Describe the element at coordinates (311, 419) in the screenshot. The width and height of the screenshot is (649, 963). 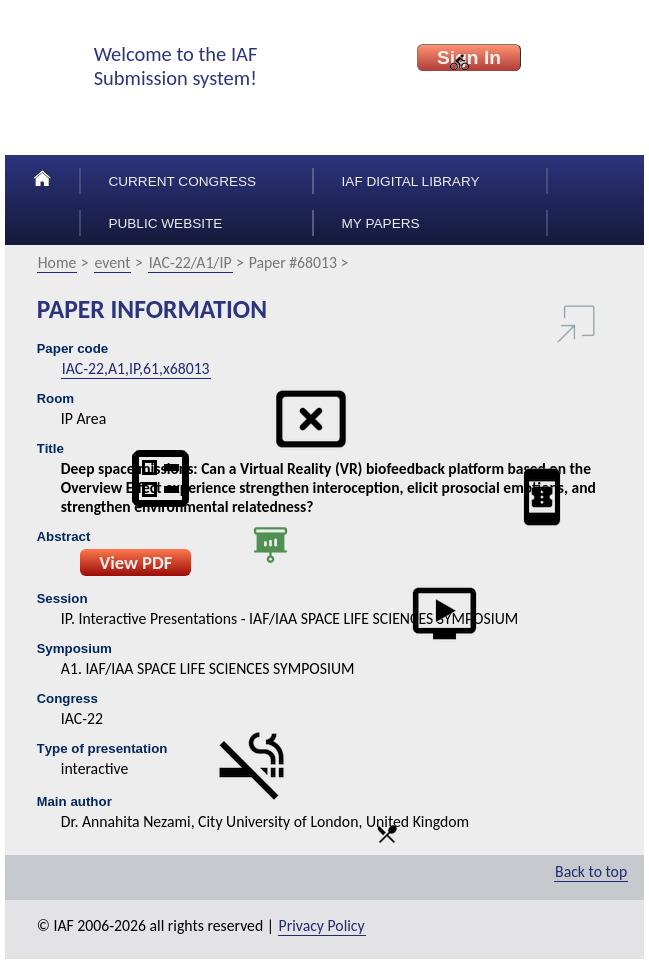
I see `cancel or close a presentation` at that location.